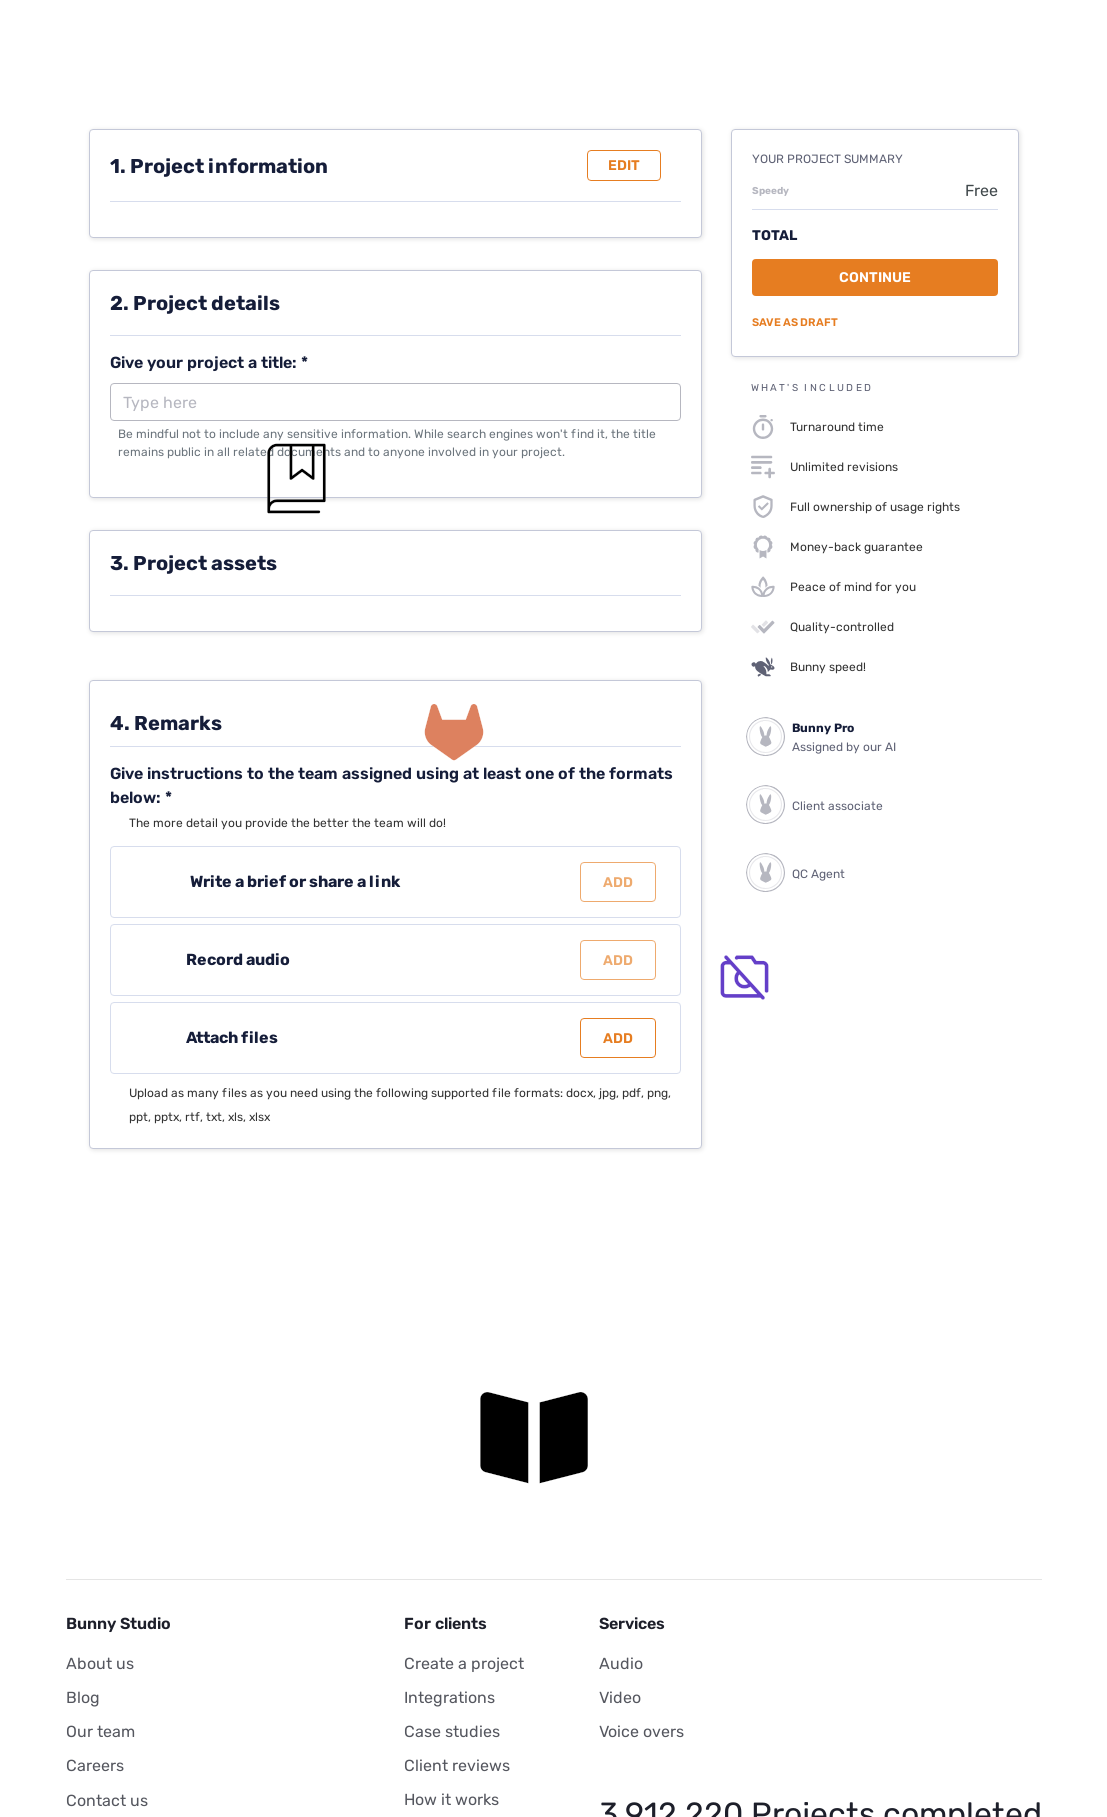 This screenshot has width=1107, height=1817. I want to click on camera is disabled or turned off, so click(744, 977).